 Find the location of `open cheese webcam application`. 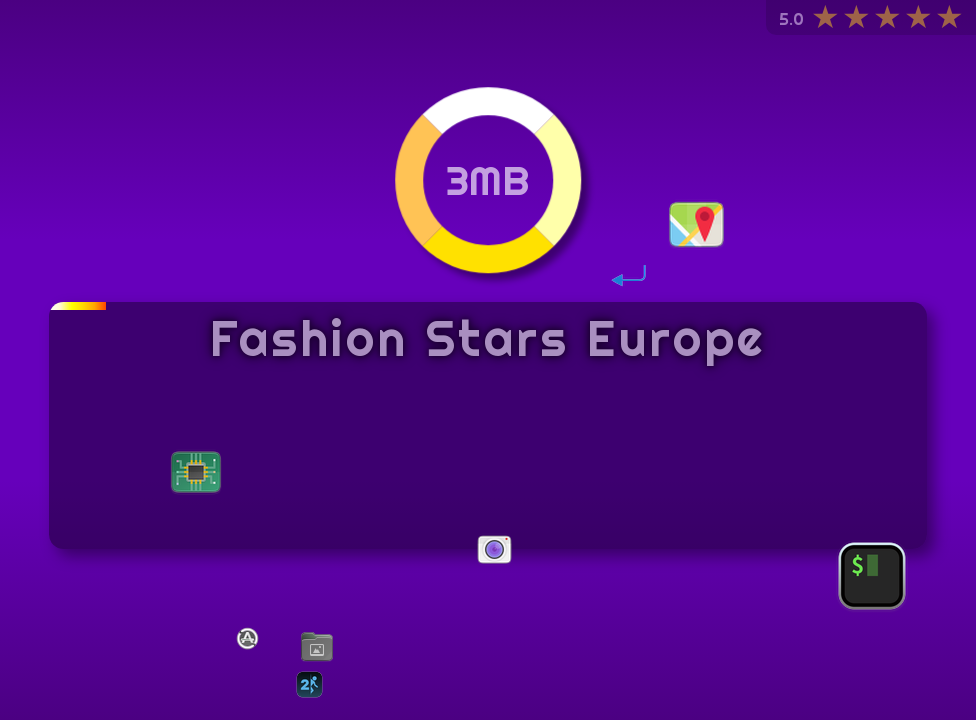

open cheese webcam application is located at coordinates (494, 549).